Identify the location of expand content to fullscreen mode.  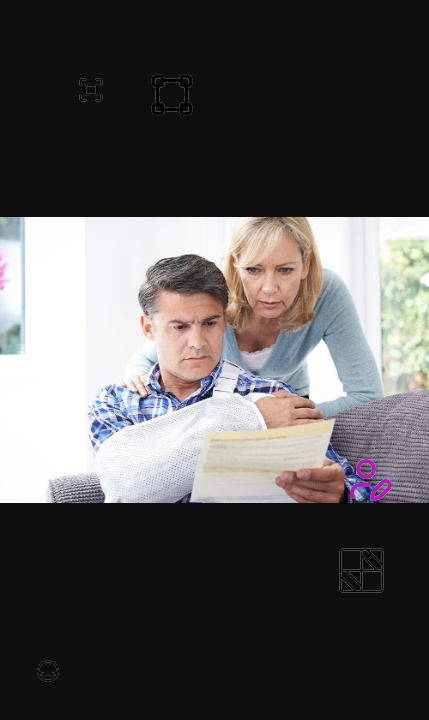
(91, 90).